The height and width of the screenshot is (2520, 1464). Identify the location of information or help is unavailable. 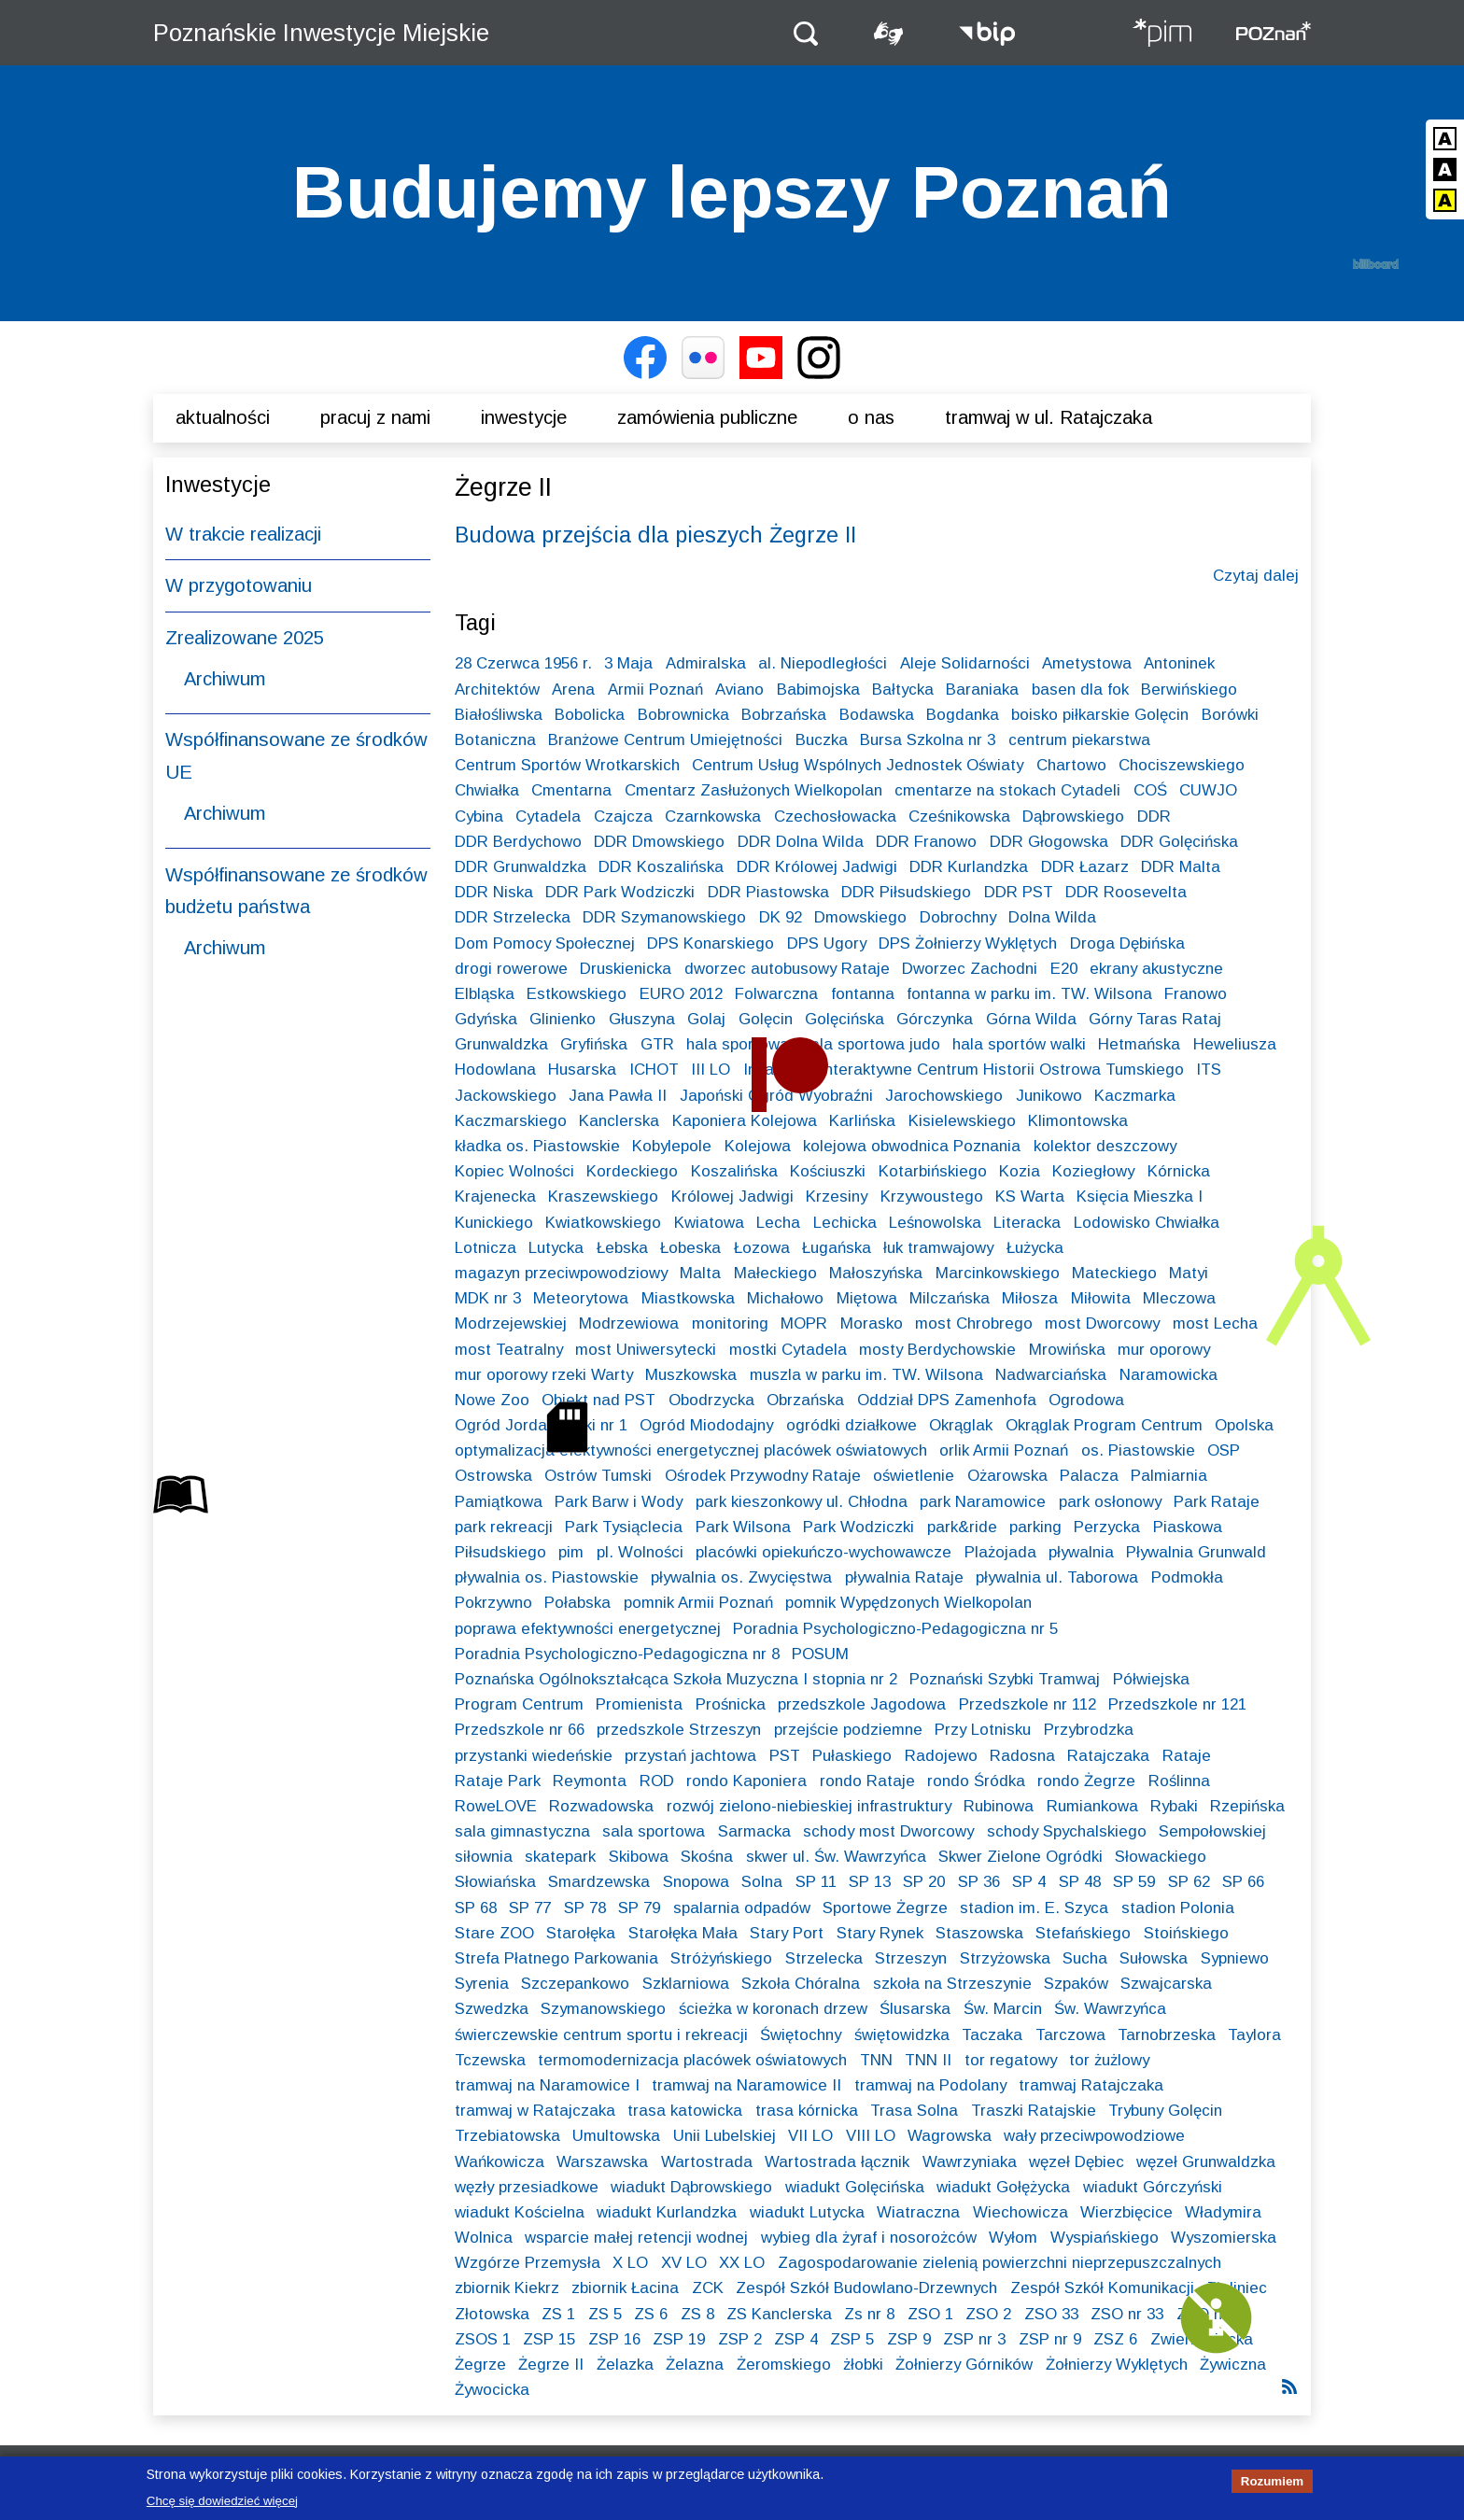
(1216, 2317).